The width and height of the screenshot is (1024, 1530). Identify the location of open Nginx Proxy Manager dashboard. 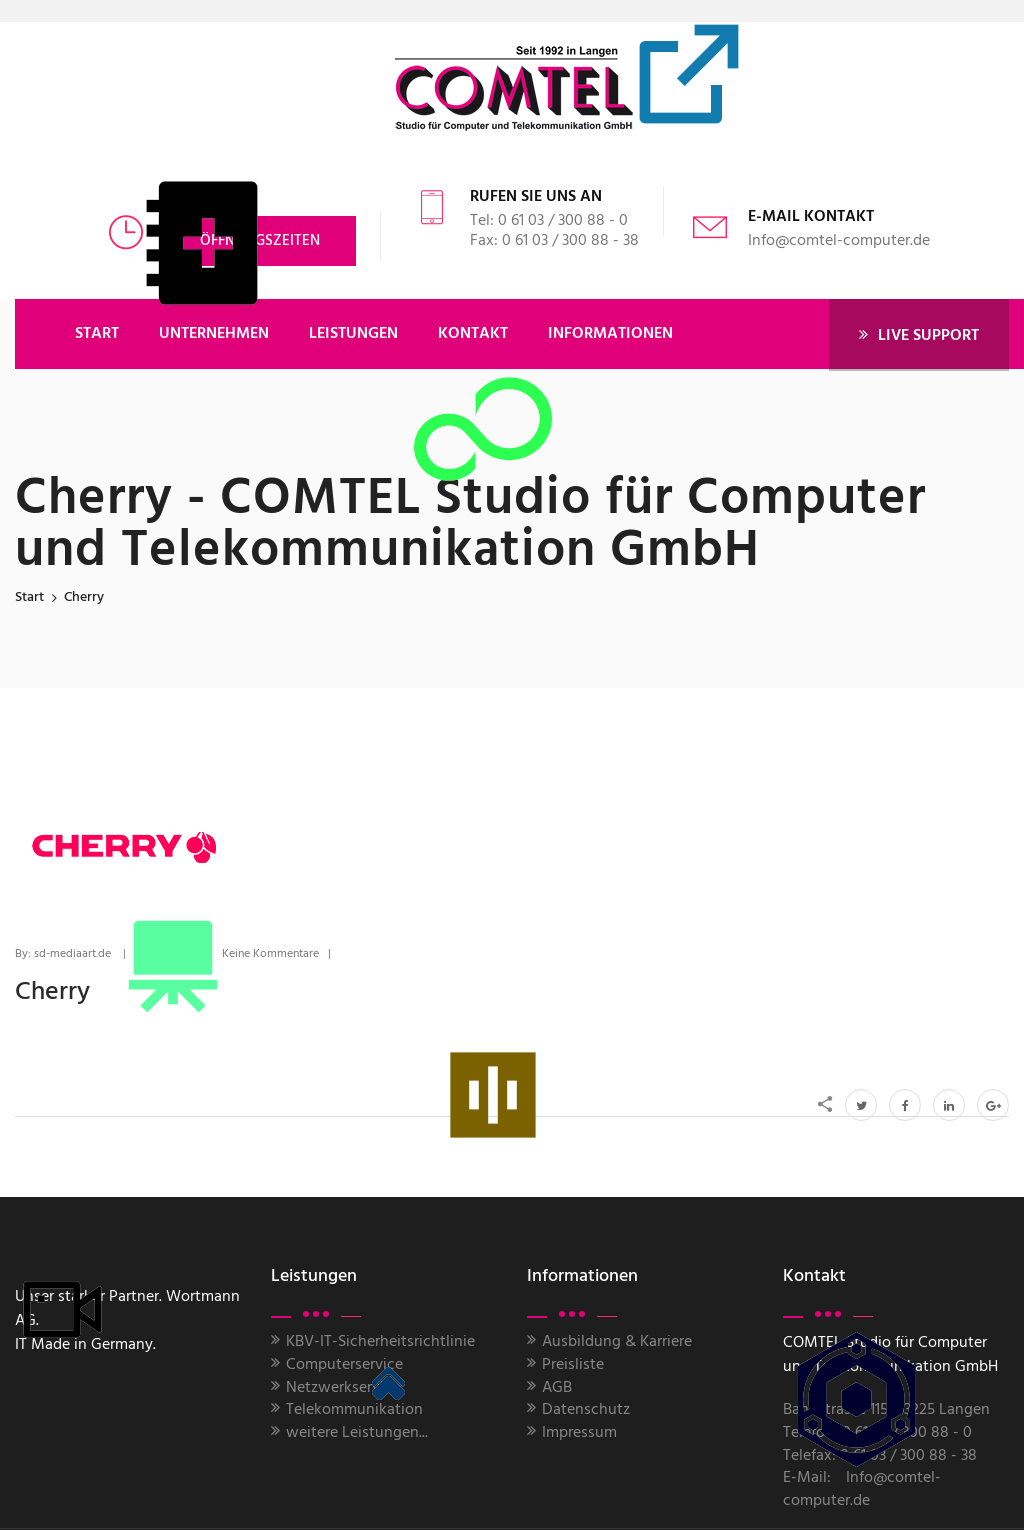
(856, 1399).